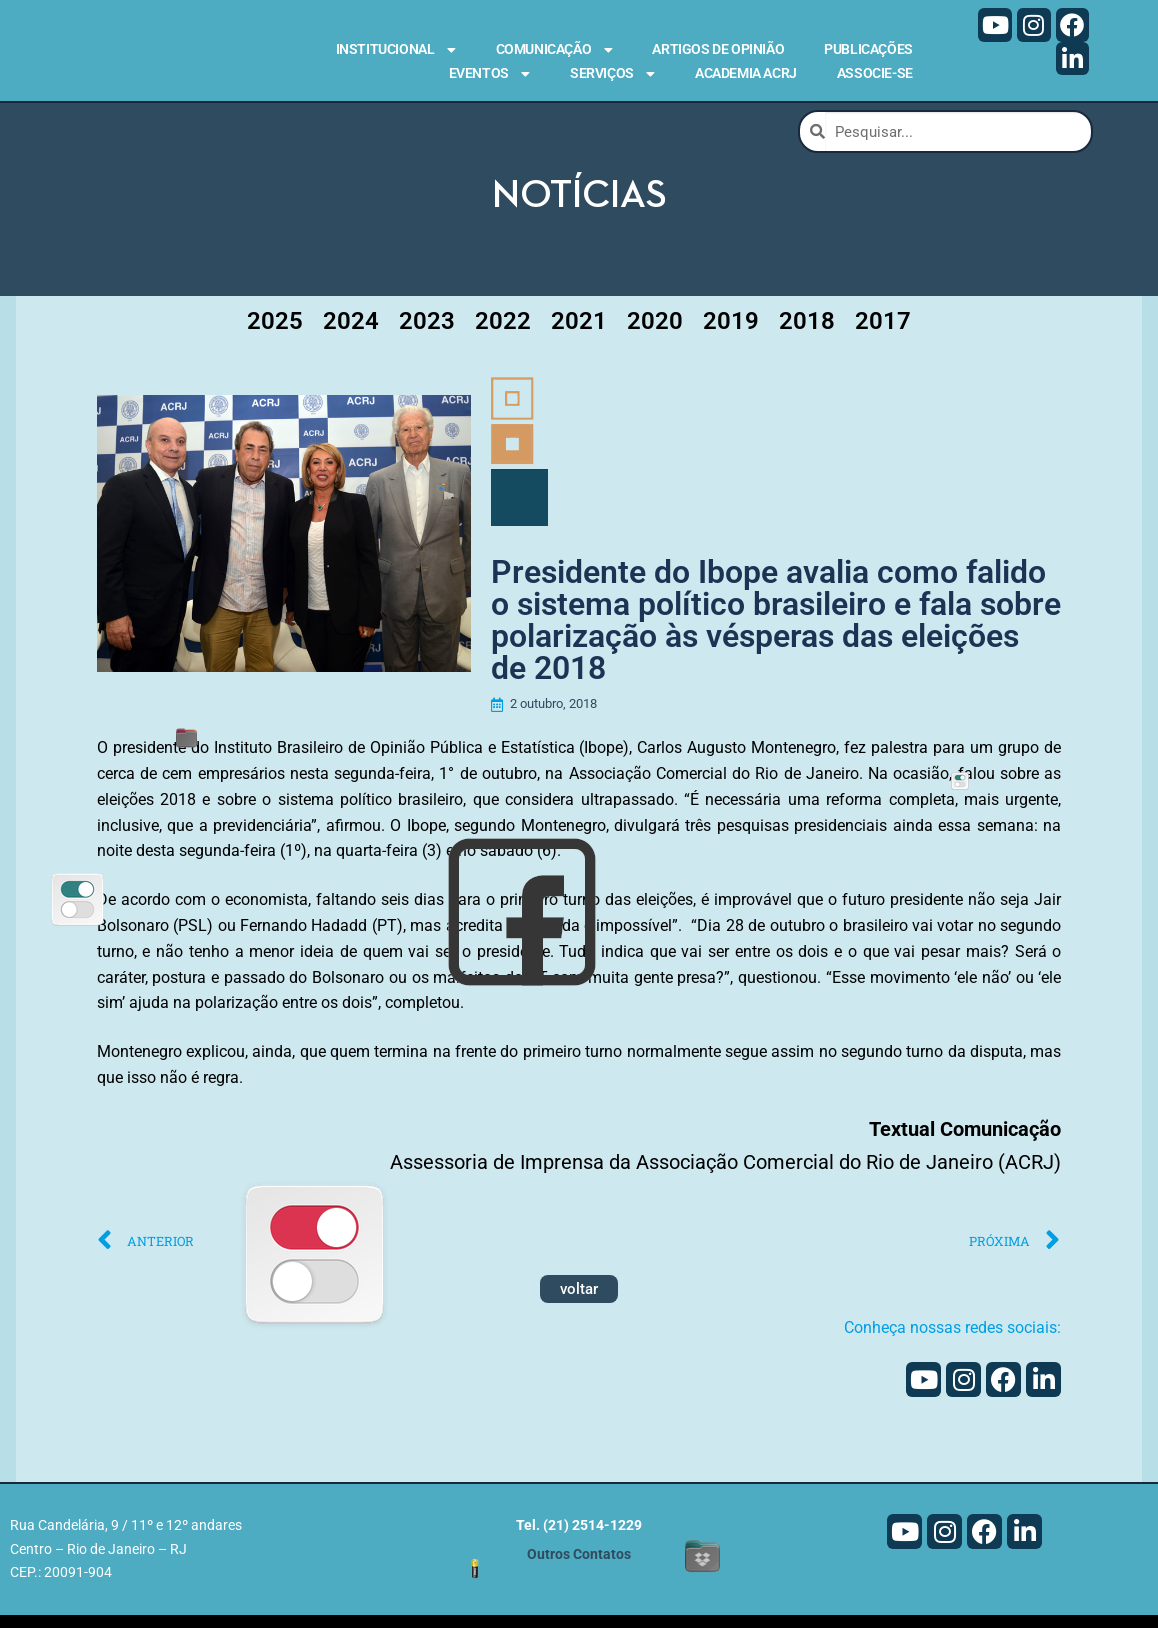  I want to click on open system settings or preferences, so click(960, 781).